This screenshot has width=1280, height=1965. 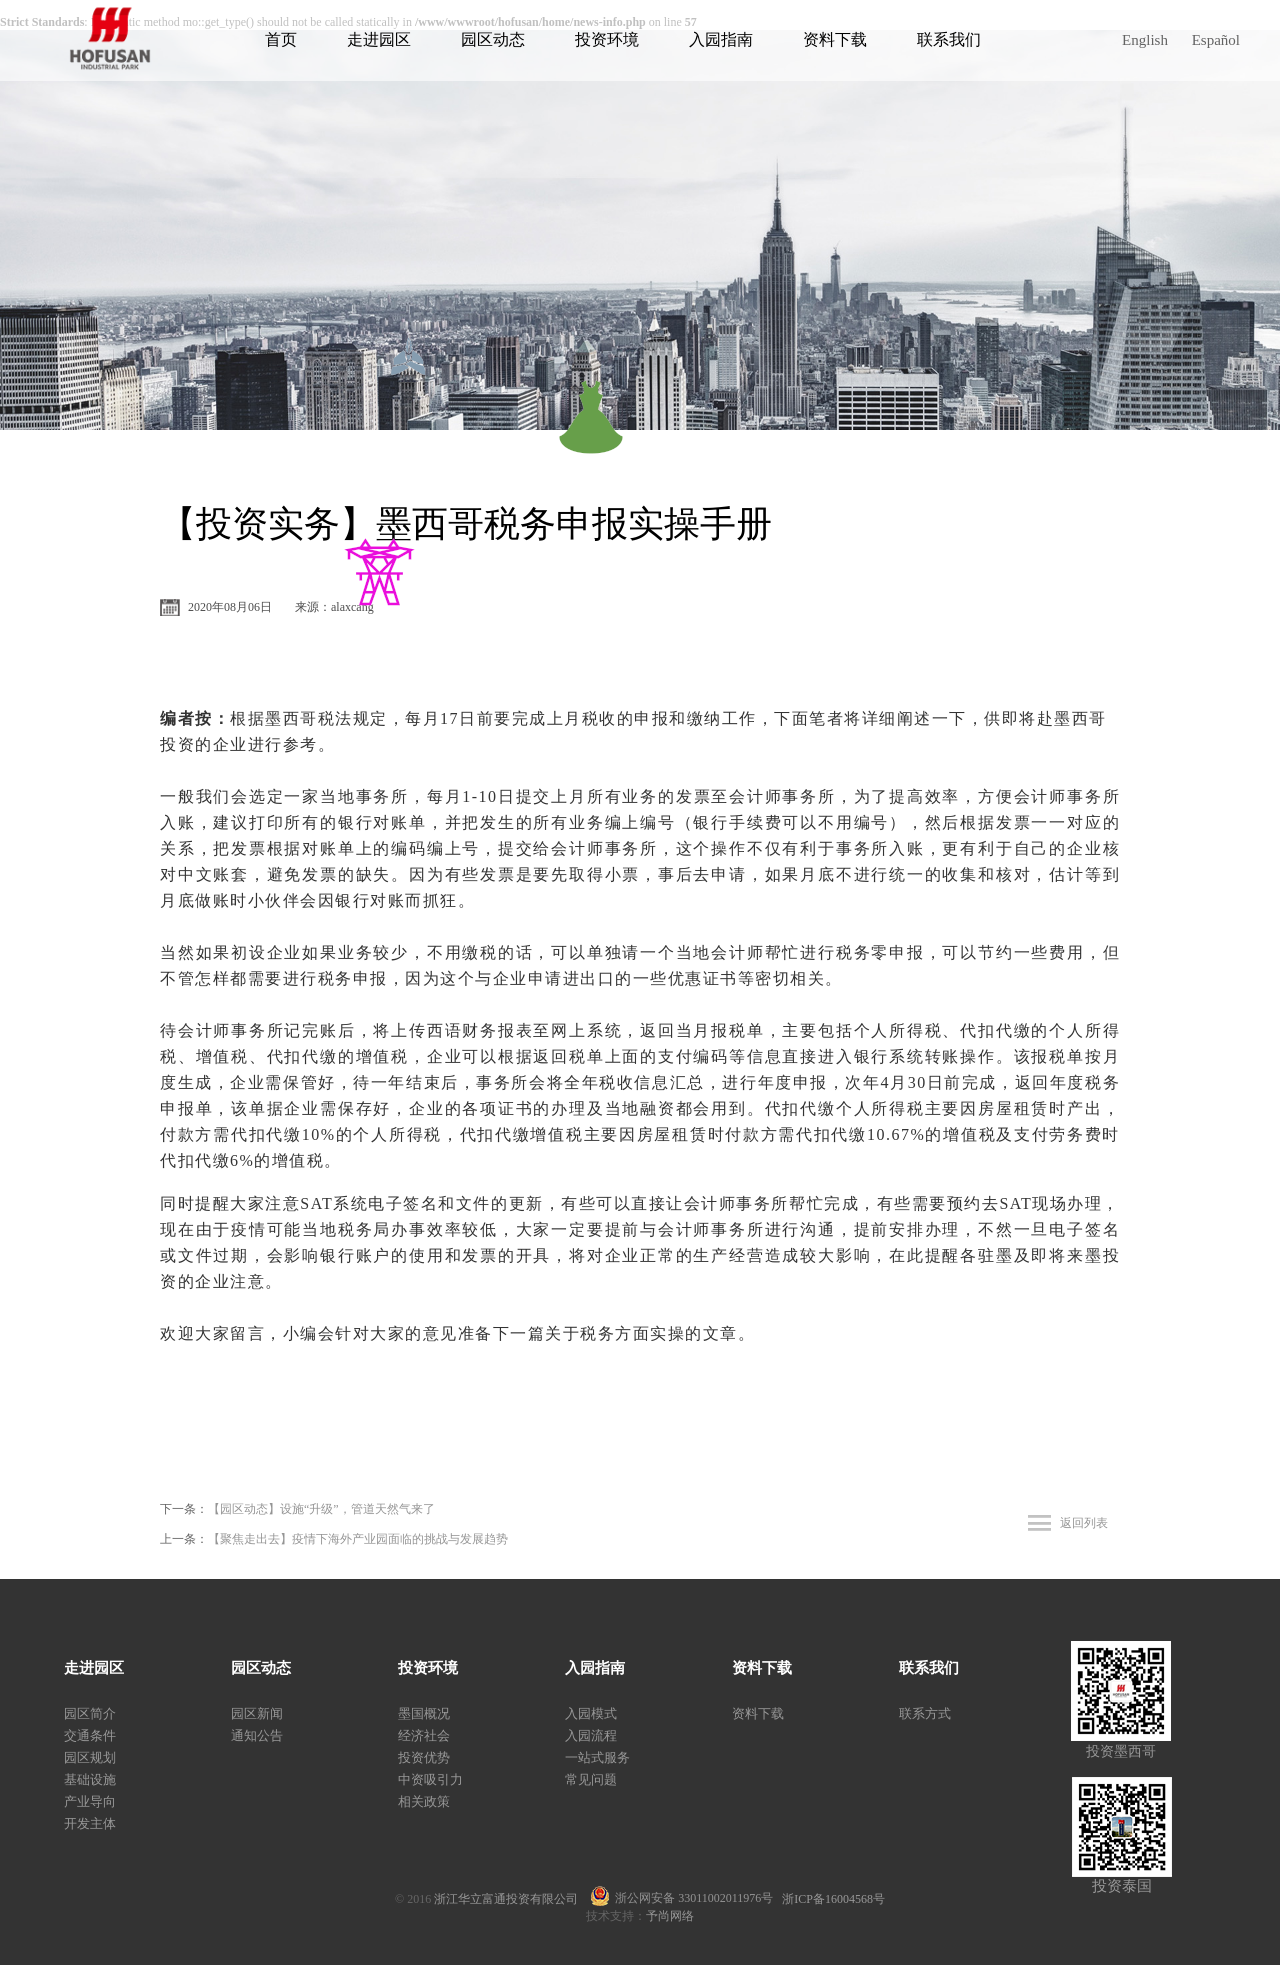 What do you see at coordinates (591, 417) in the screenshot?
I see `select a dress or clothing item` at bounding box center [591, 417].